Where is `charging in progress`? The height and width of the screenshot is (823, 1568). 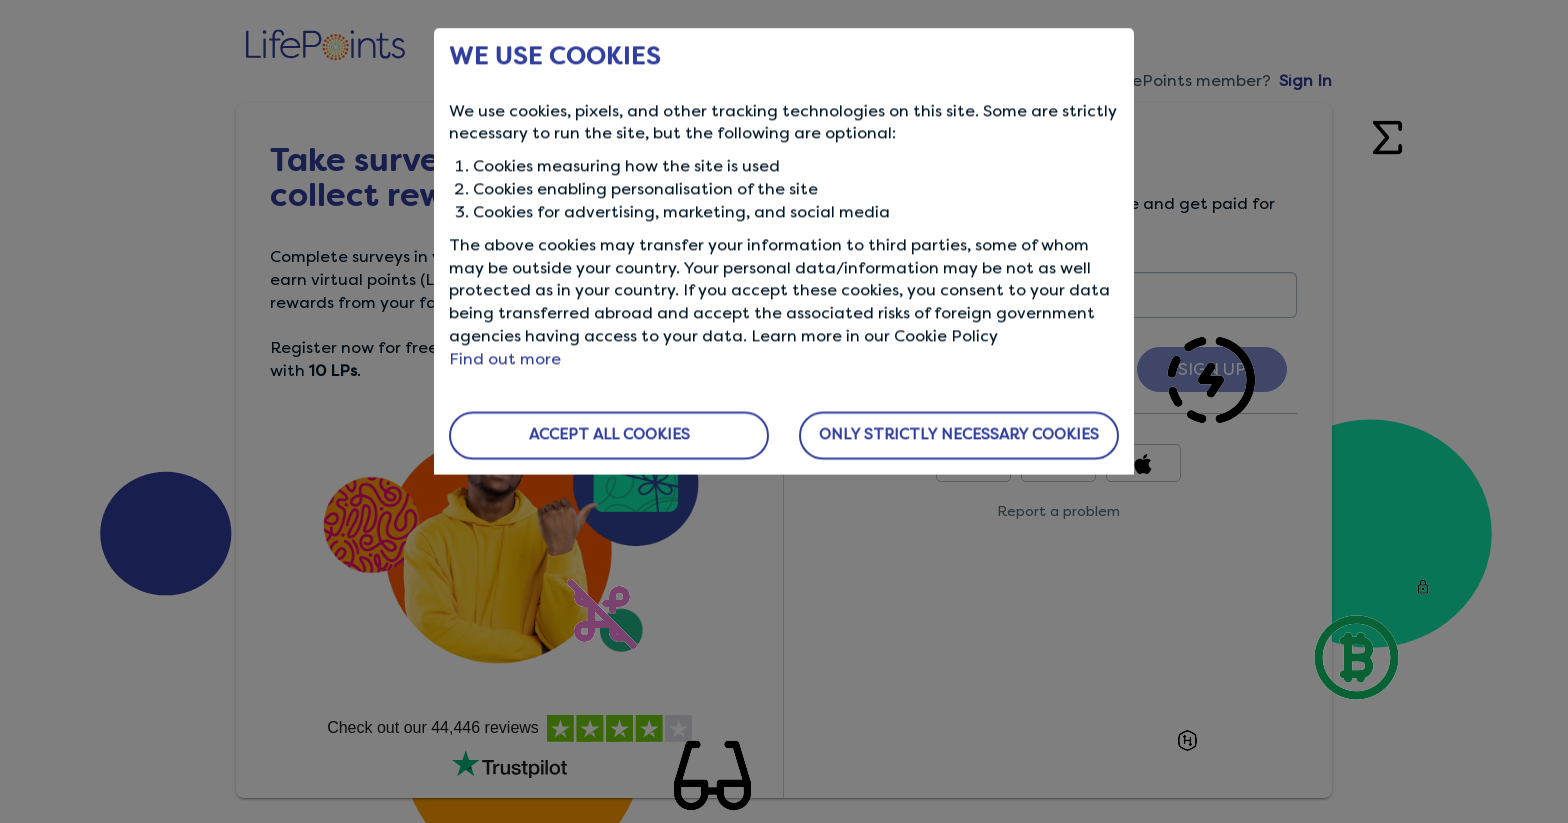 charging in progress is located at coordinates (1211, 380).